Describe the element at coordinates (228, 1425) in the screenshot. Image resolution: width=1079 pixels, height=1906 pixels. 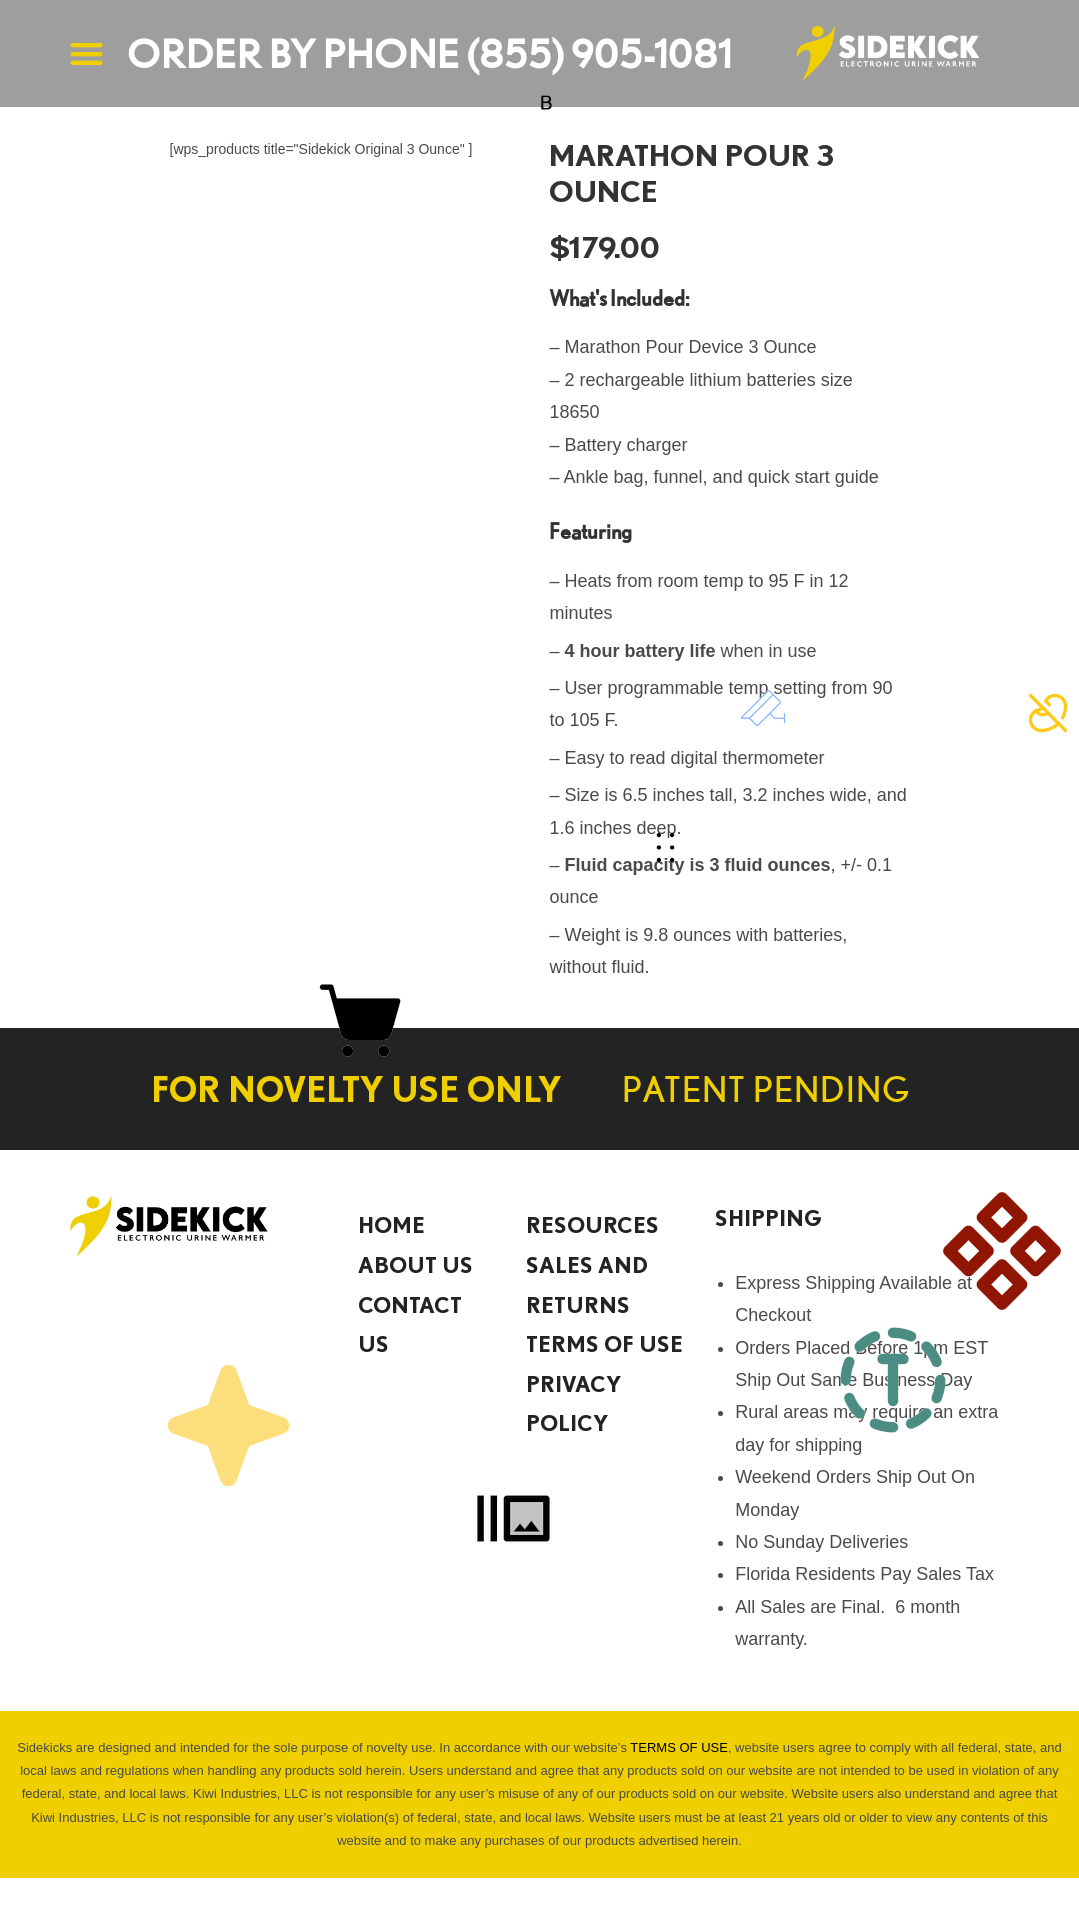
I see `indicates a special or featured item` at that location.